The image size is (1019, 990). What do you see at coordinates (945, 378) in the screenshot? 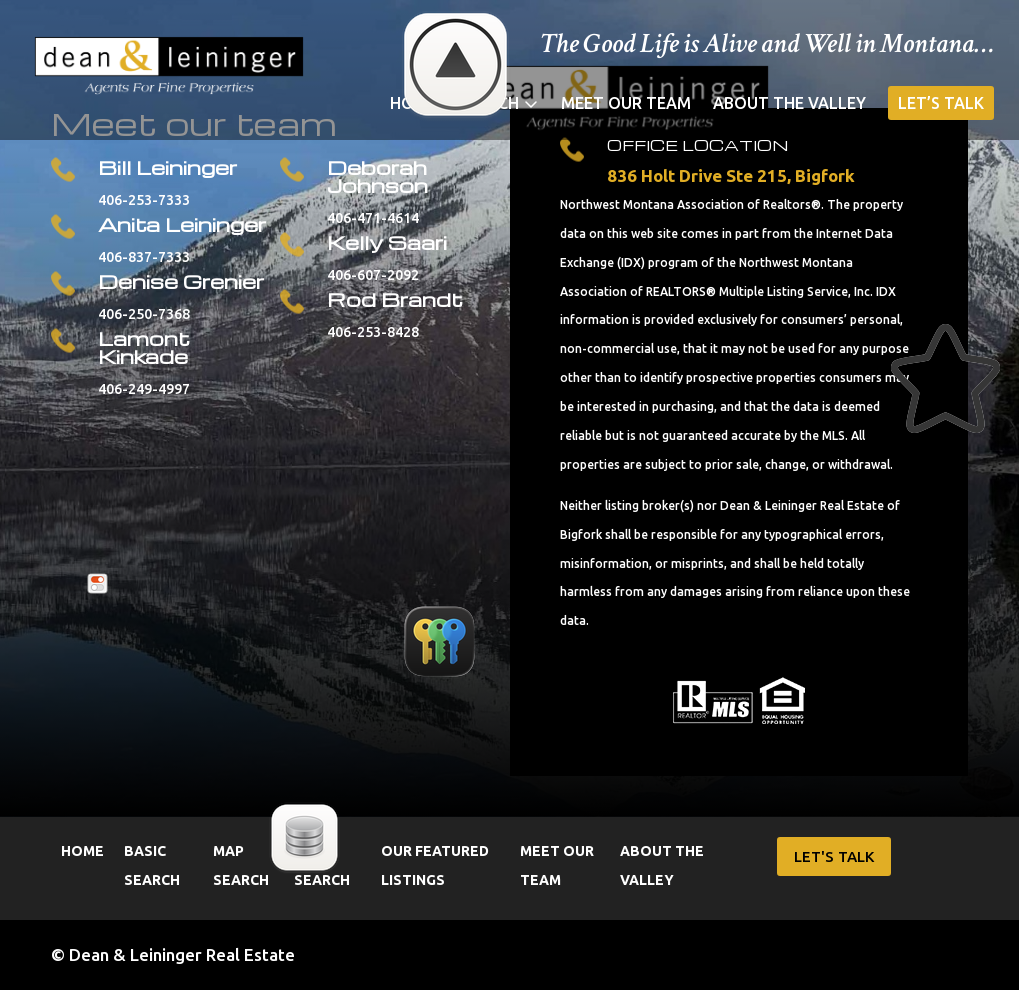
I see `access your favorites` at bounding box center [945, 378].